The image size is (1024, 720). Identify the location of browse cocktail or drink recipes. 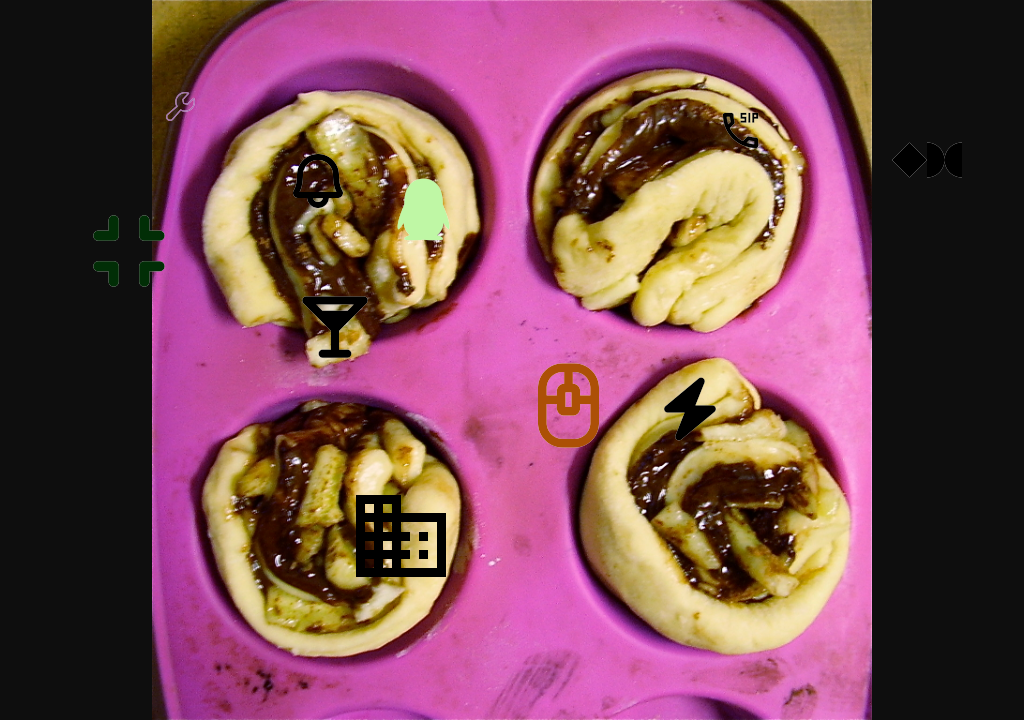
(335, 325).